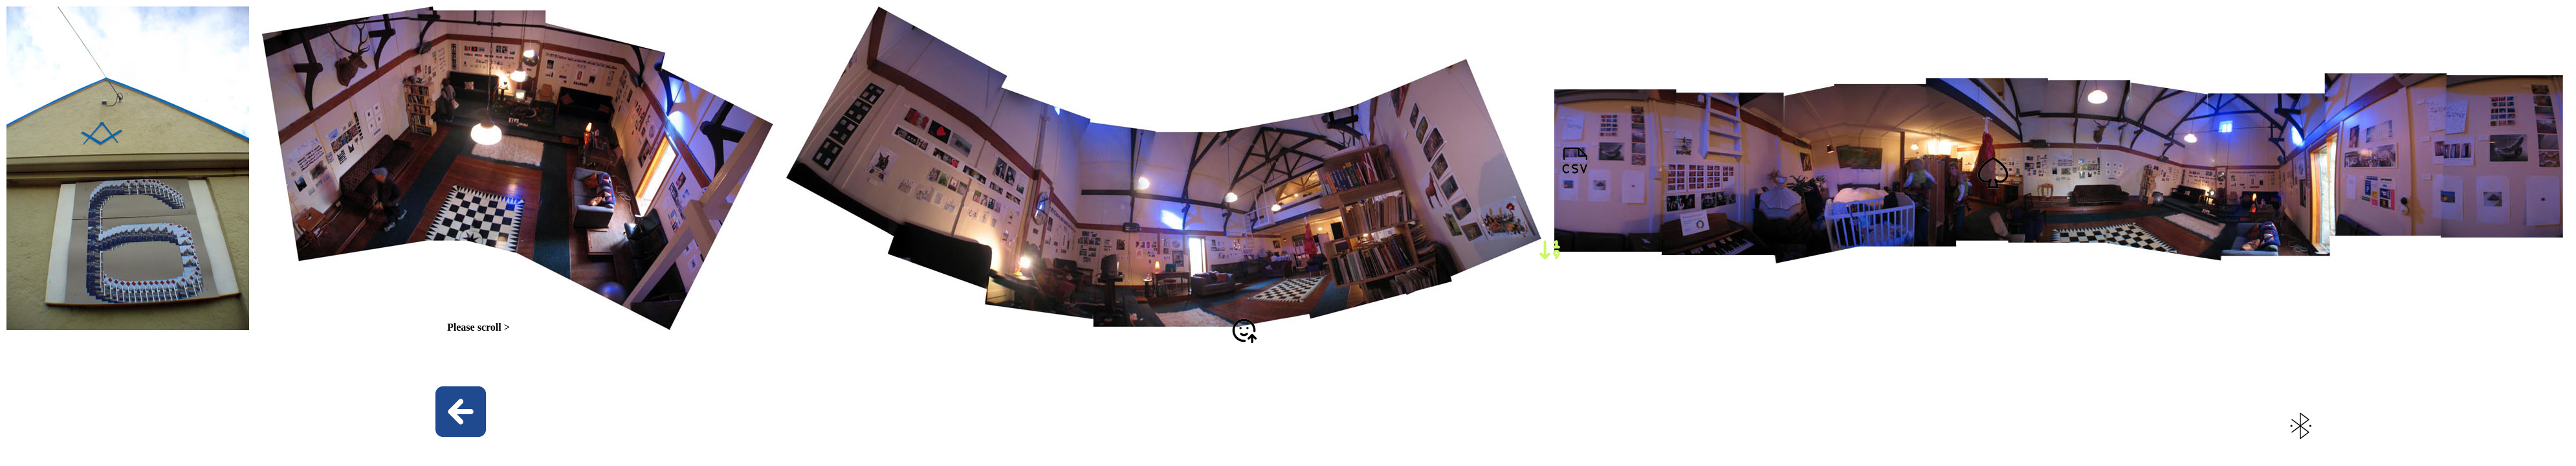 The width and height of the screenshot is (2576, 466). Describe the element at coordinates (1575, 161) in the screenshot. I see `open or view a CSV file` at that location.